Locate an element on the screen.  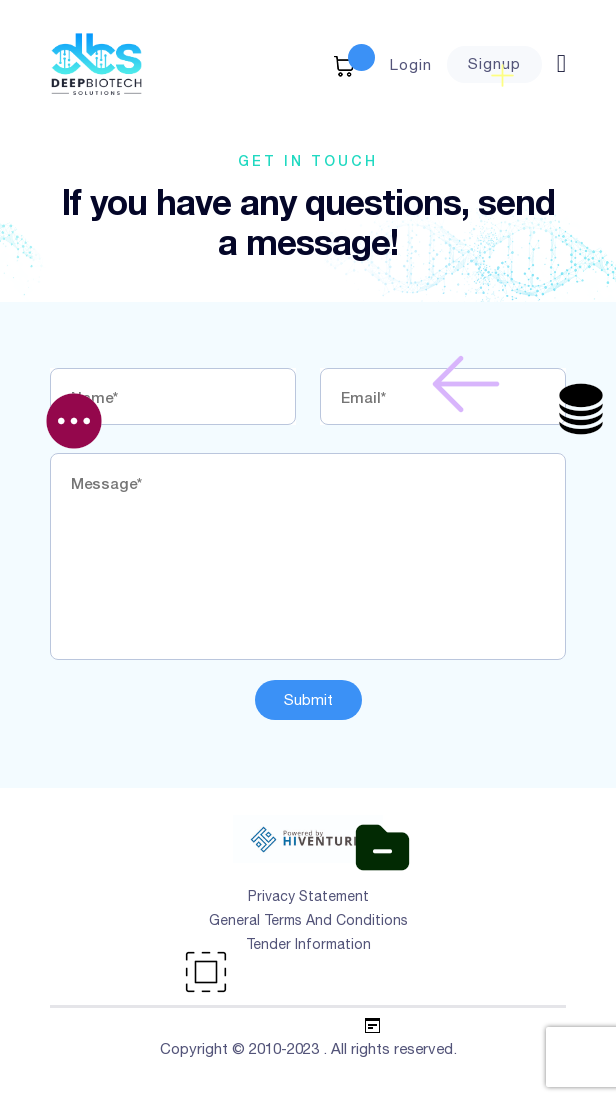
go back to the previous screen is located at coordinates (466, 384).